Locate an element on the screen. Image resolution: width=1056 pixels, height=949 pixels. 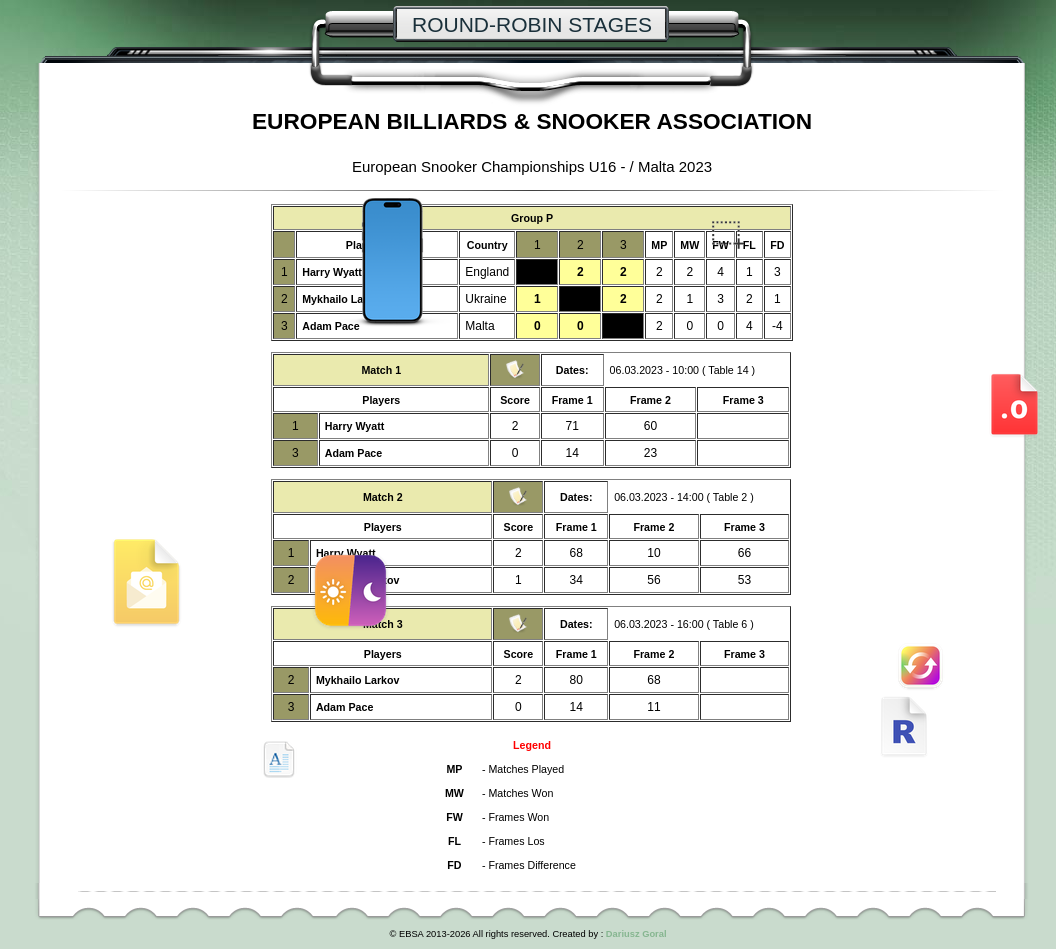
an R programming language source file is located at coordinates (904, 727).